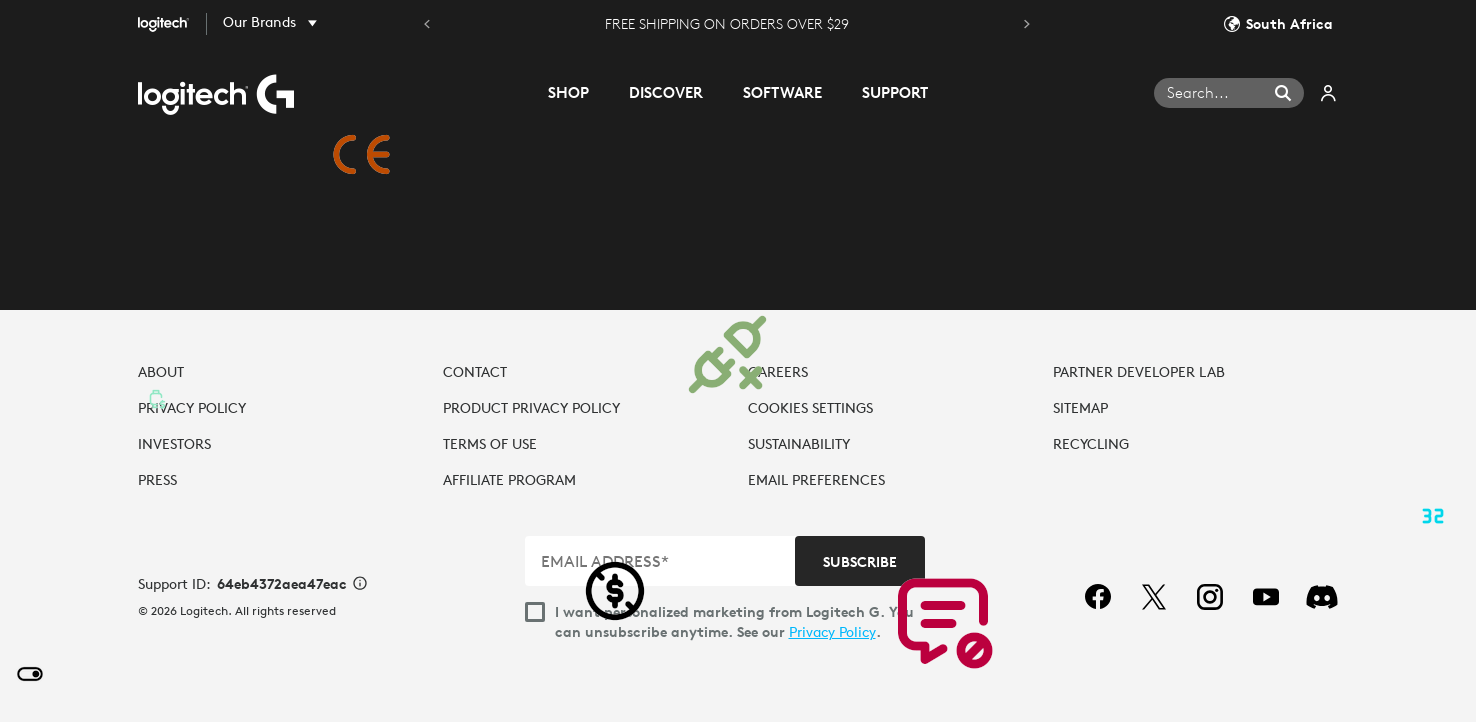  Describe the element at coordinates (615, 591) in the screenshot. I see `indicates free or no-cost content` at that location.